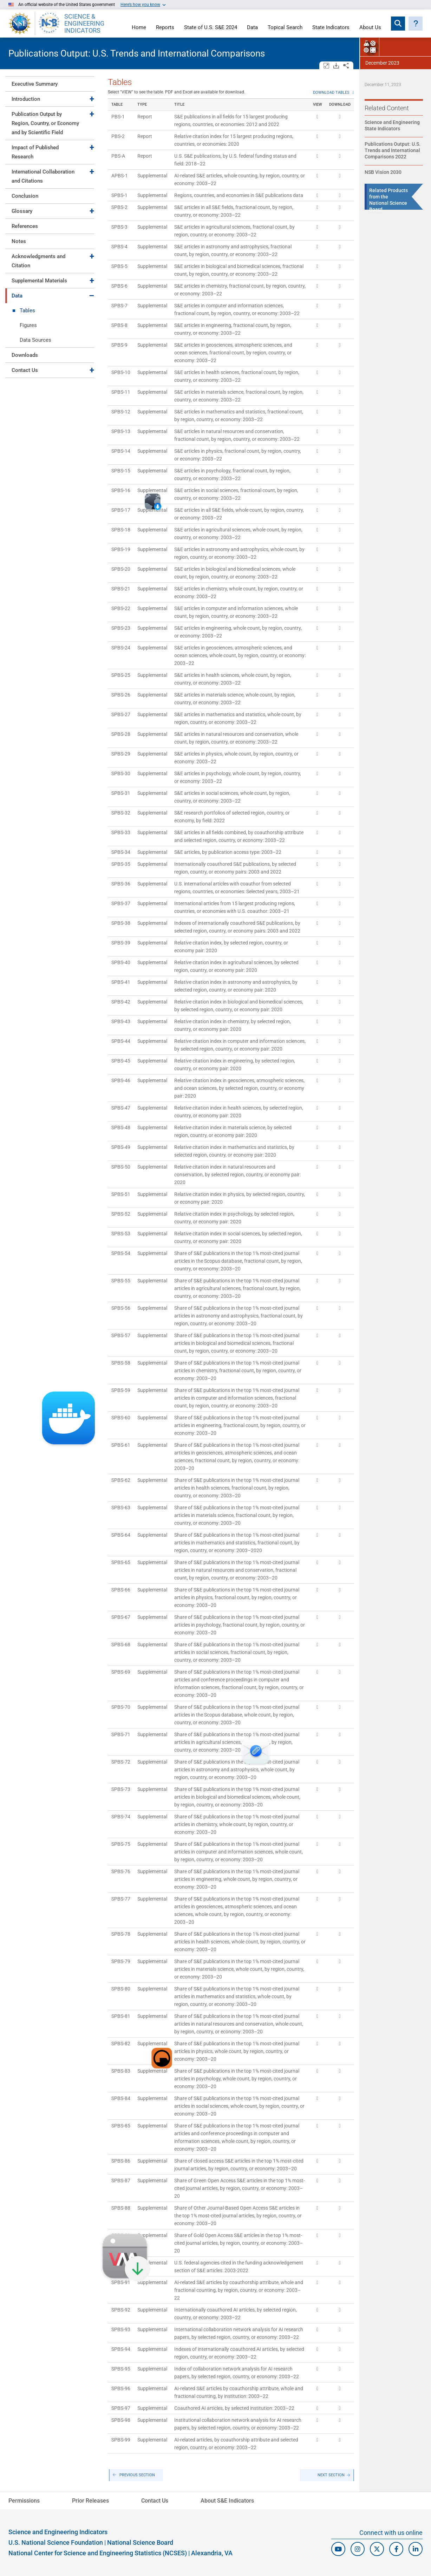 The height and width of the screenshot is (2576, 431). What do you see at coordinates (152, 501) in the screenshot?
I see `open xdman download manager` at bounding box center [152, 501].